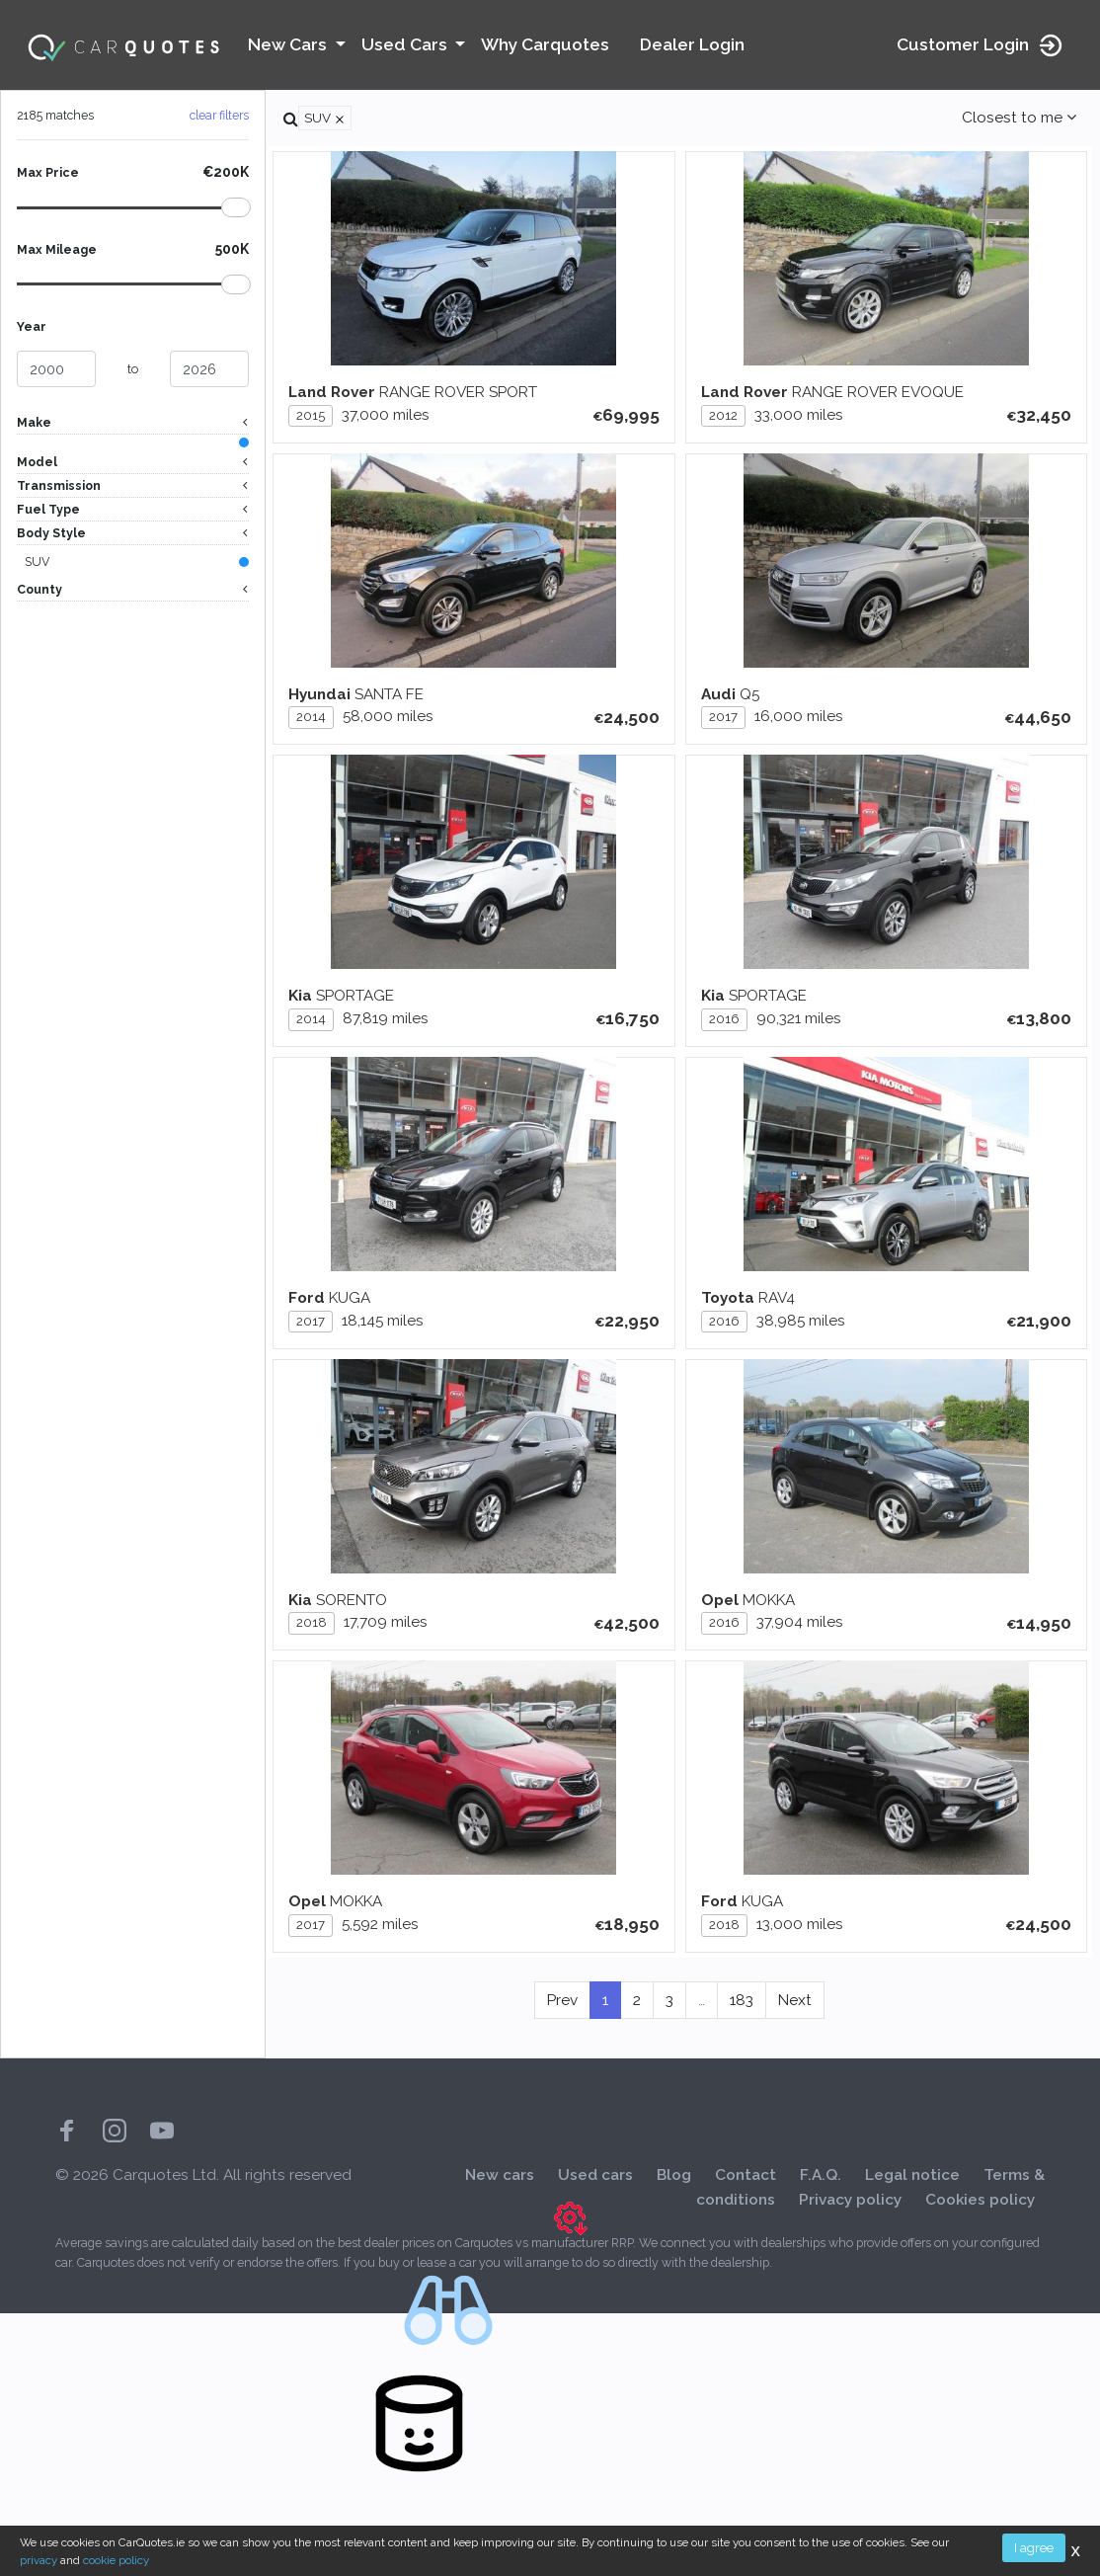 This screenshot has height=2576, width=1100. I want to click on download or export settings, so click(570, 2217).